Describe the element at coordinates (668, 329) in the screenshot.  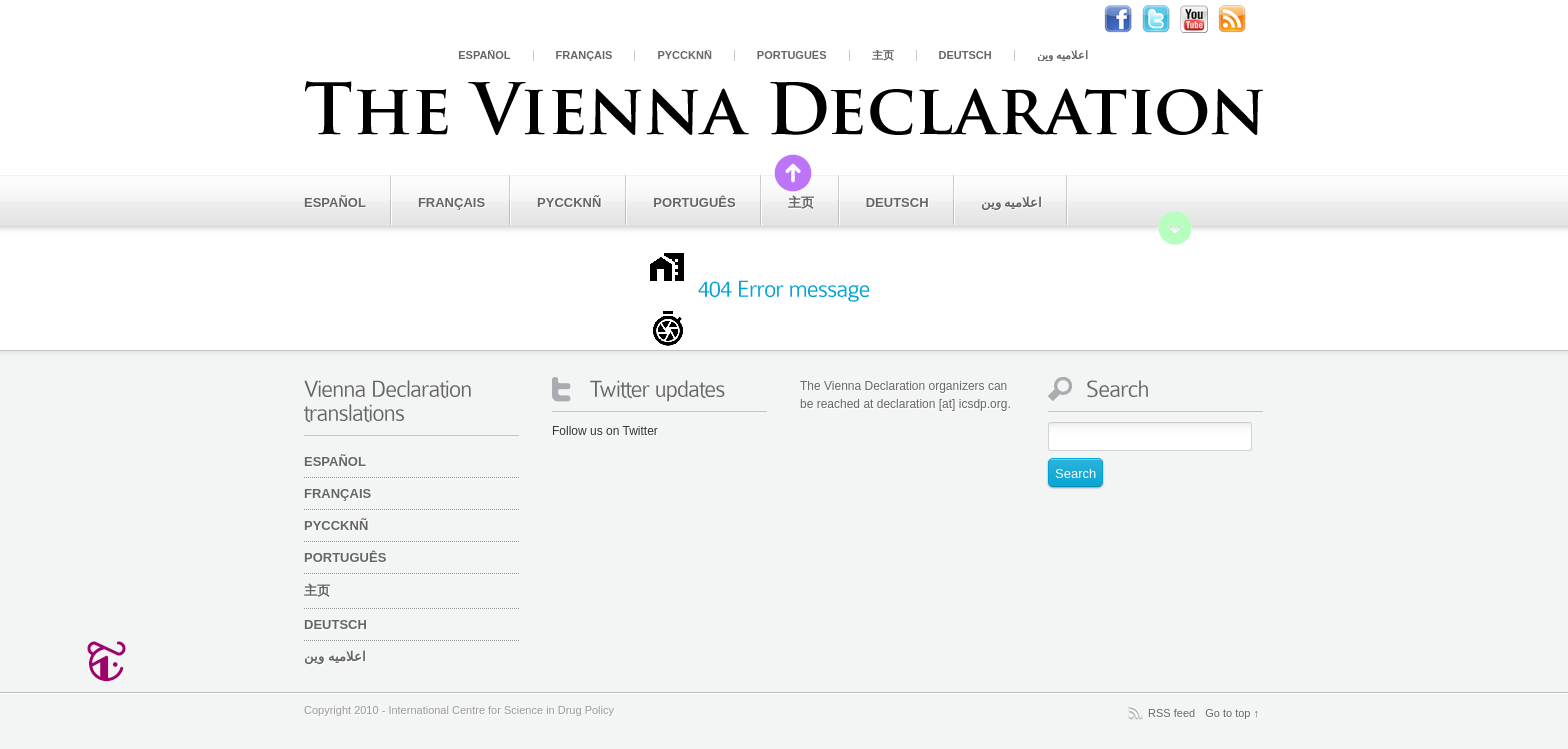
I see `adjust camera shutter speed settings` at that location.